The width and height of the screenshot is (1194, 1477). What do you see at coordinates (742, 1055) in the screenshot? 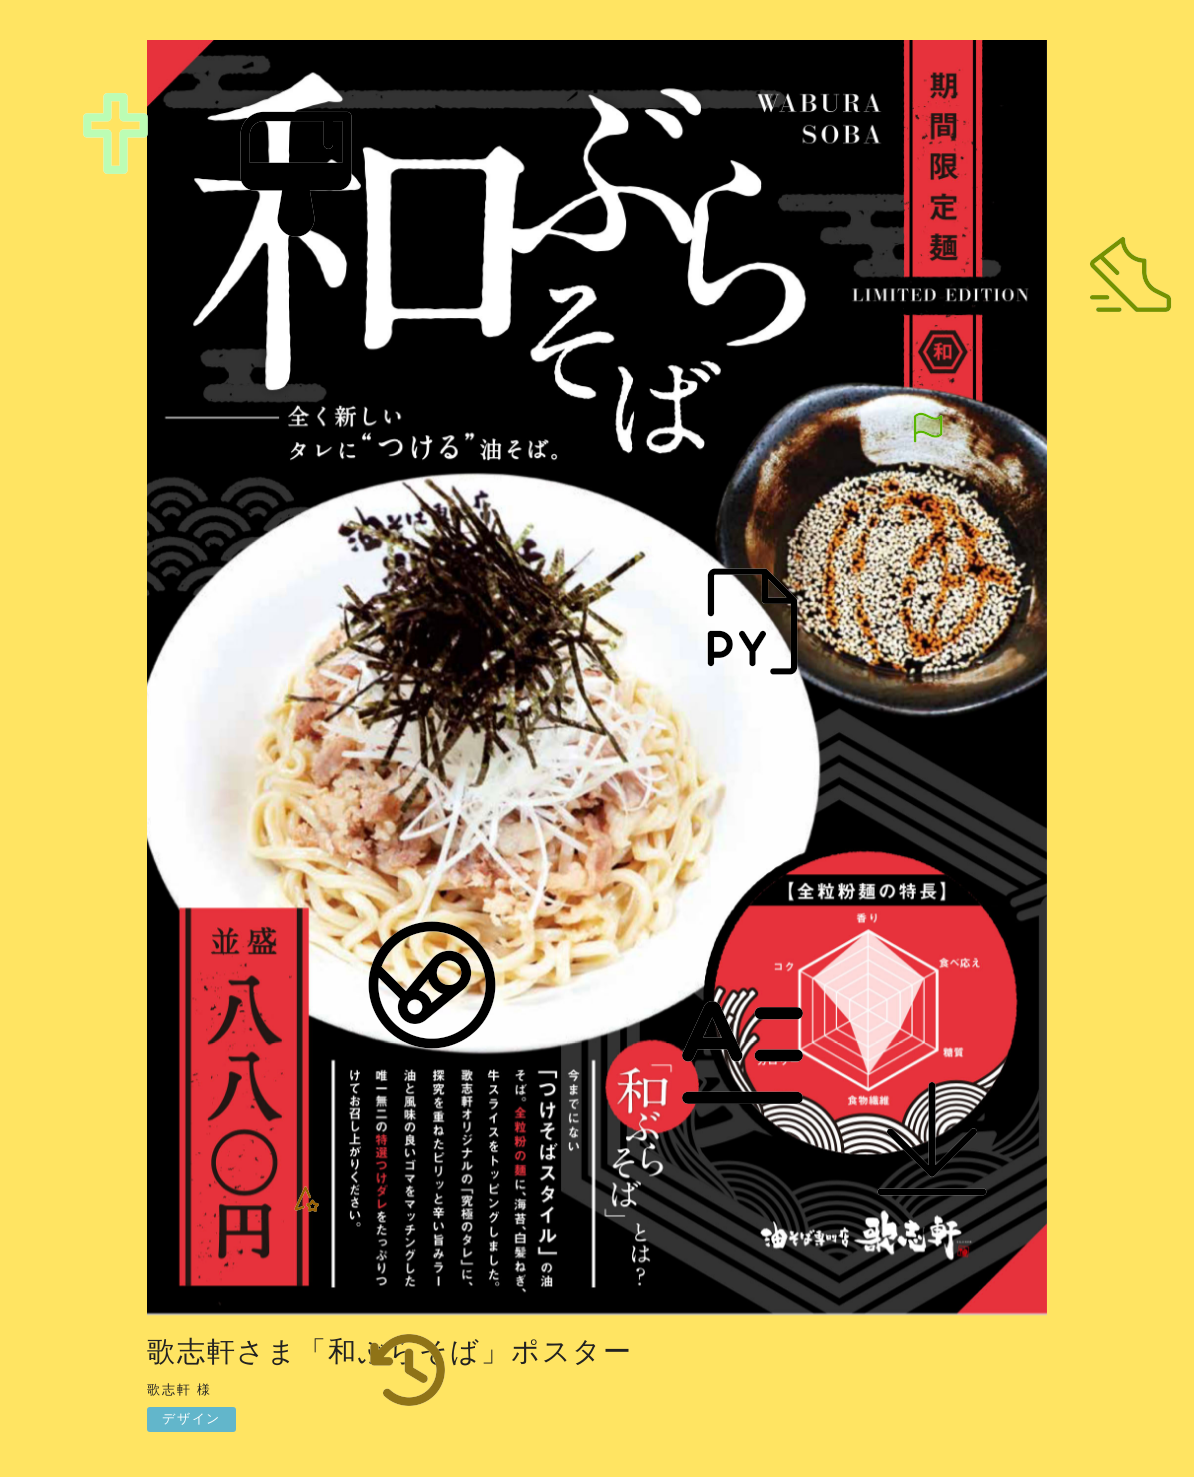
I see `apply drop cap or initial letter formatting` at bounding box center [742, 1055].